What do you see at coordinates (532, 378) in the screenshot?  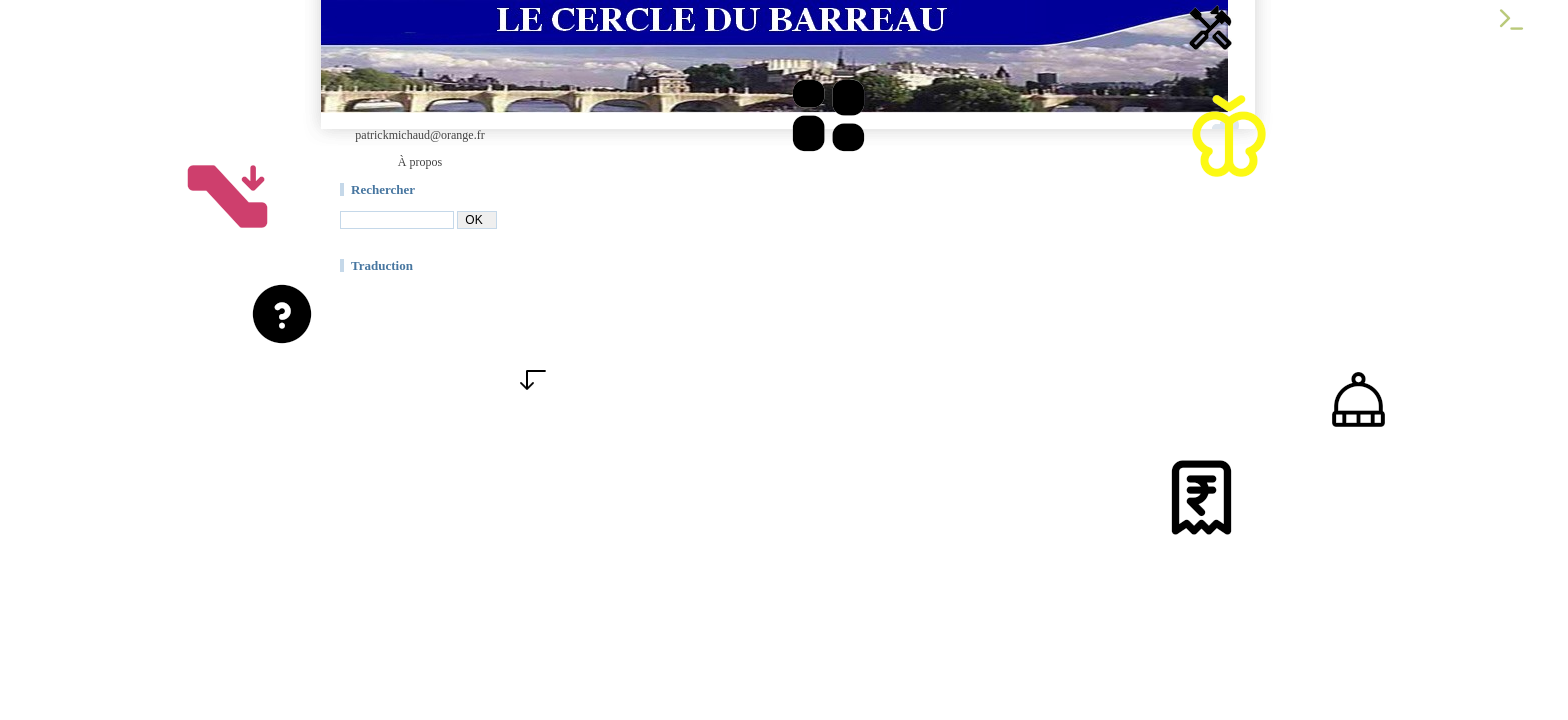 I see `navigate back and down in a menu hierarchy` at bounding box center [532, 378].